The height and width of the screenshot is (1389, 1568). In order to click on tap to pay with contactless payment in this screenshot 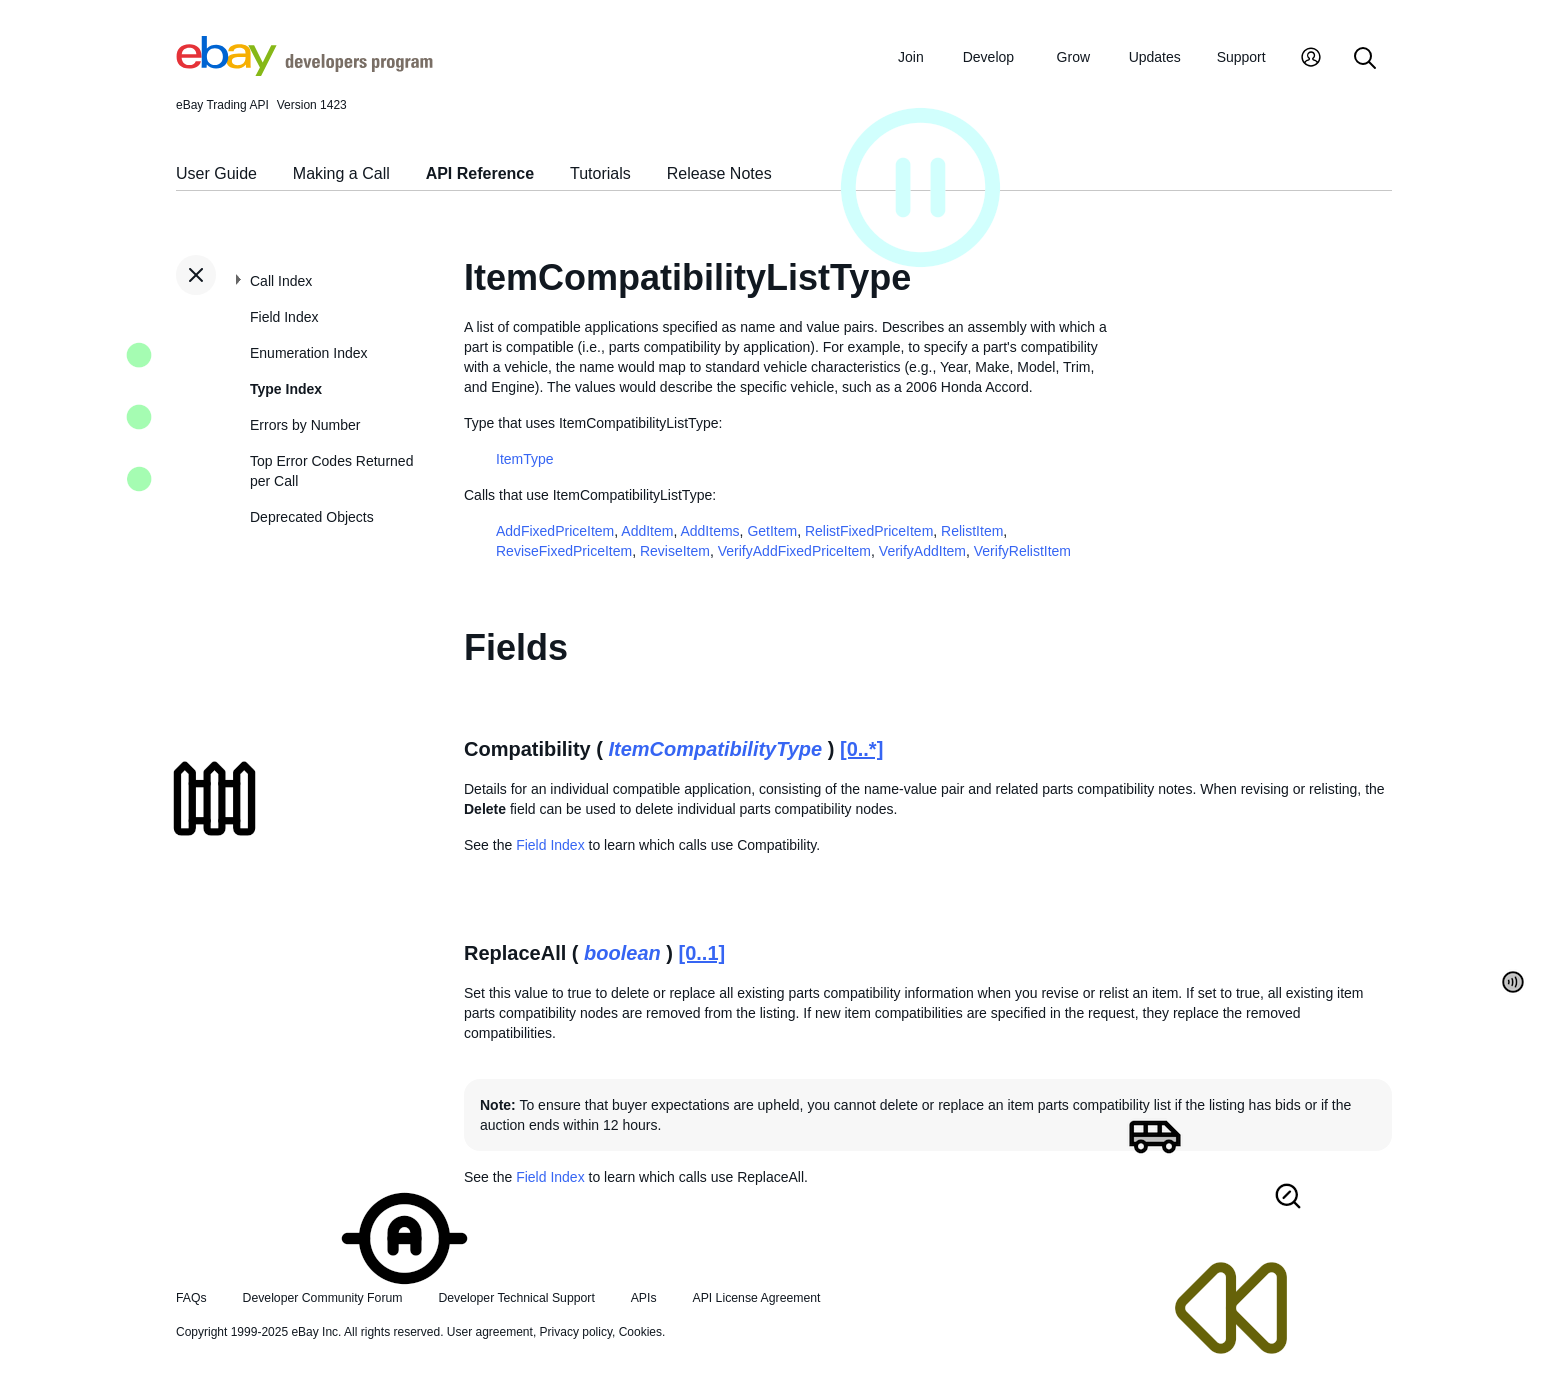, I will do `click(1513, 982)`.